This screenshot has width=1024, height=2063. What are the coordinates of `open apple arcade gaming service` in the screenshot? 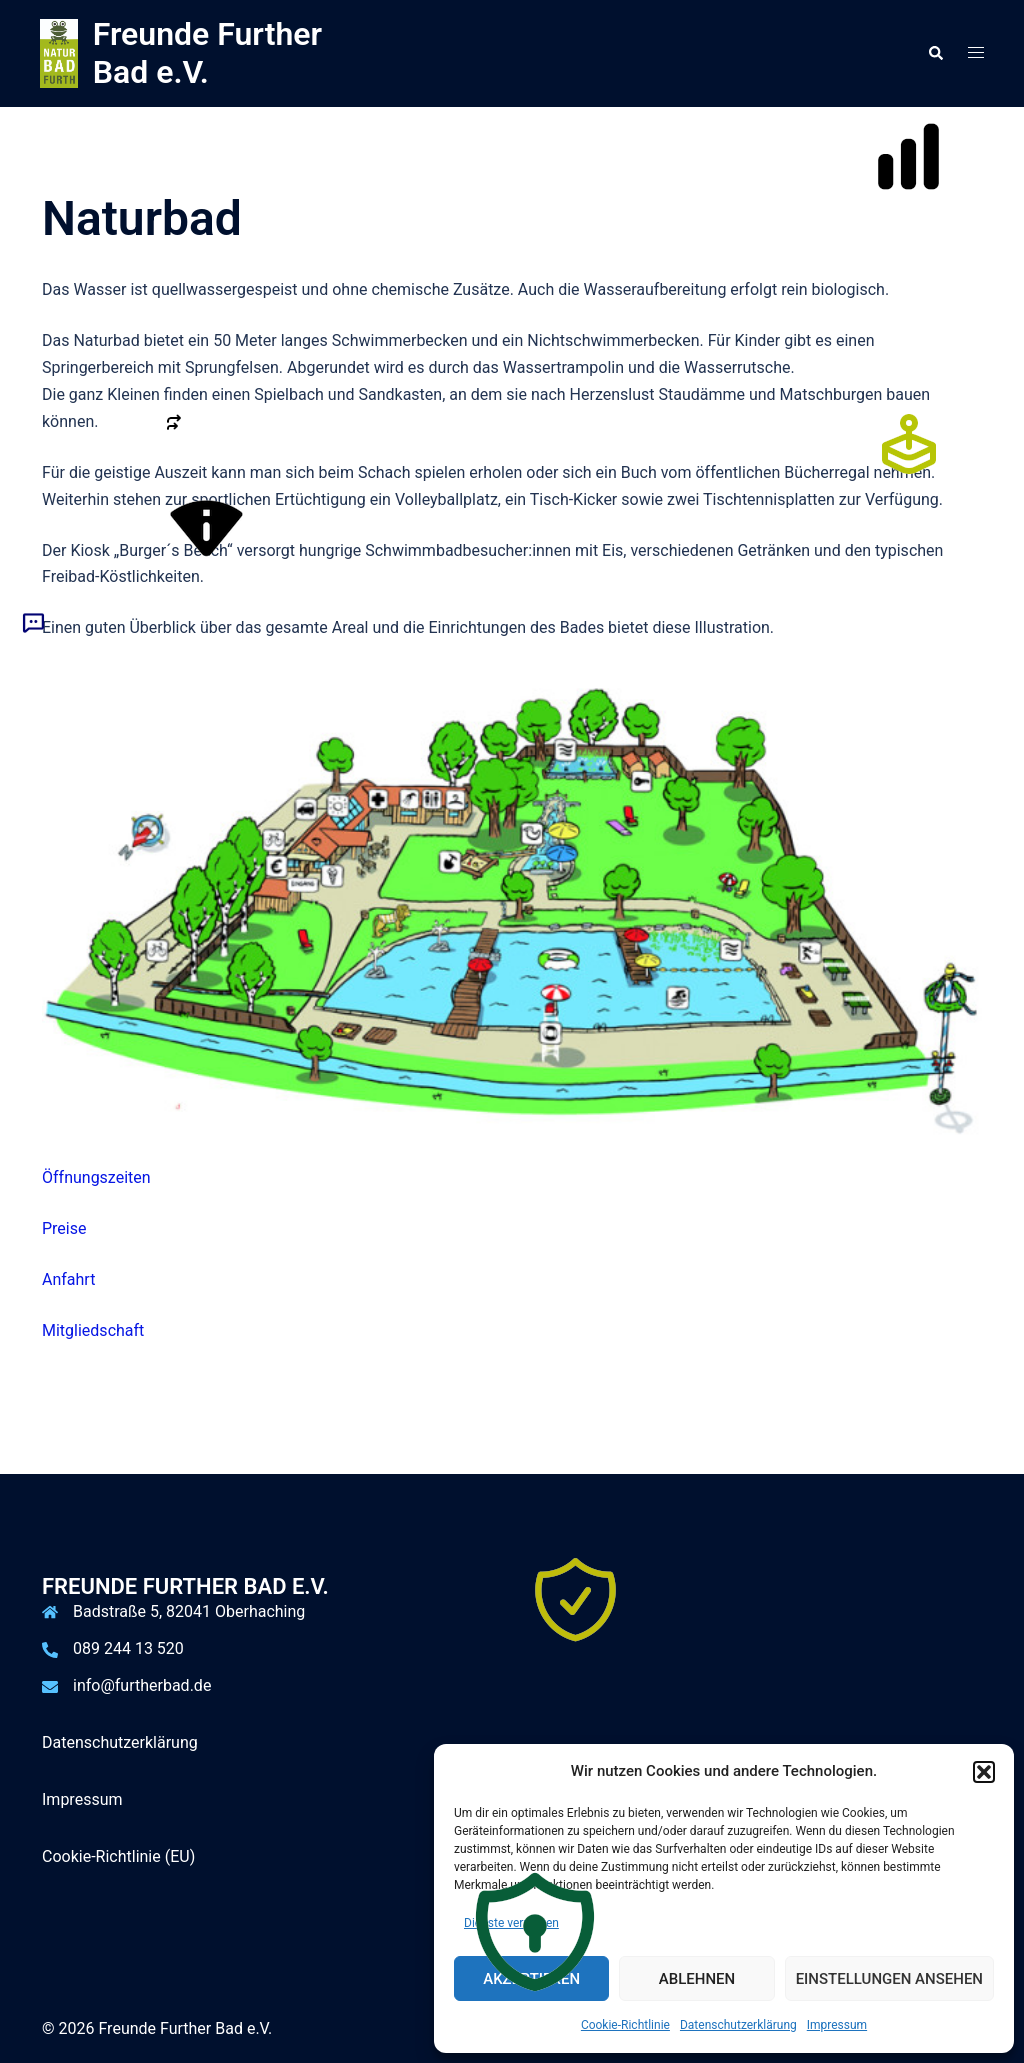 It's located at (909, 444).